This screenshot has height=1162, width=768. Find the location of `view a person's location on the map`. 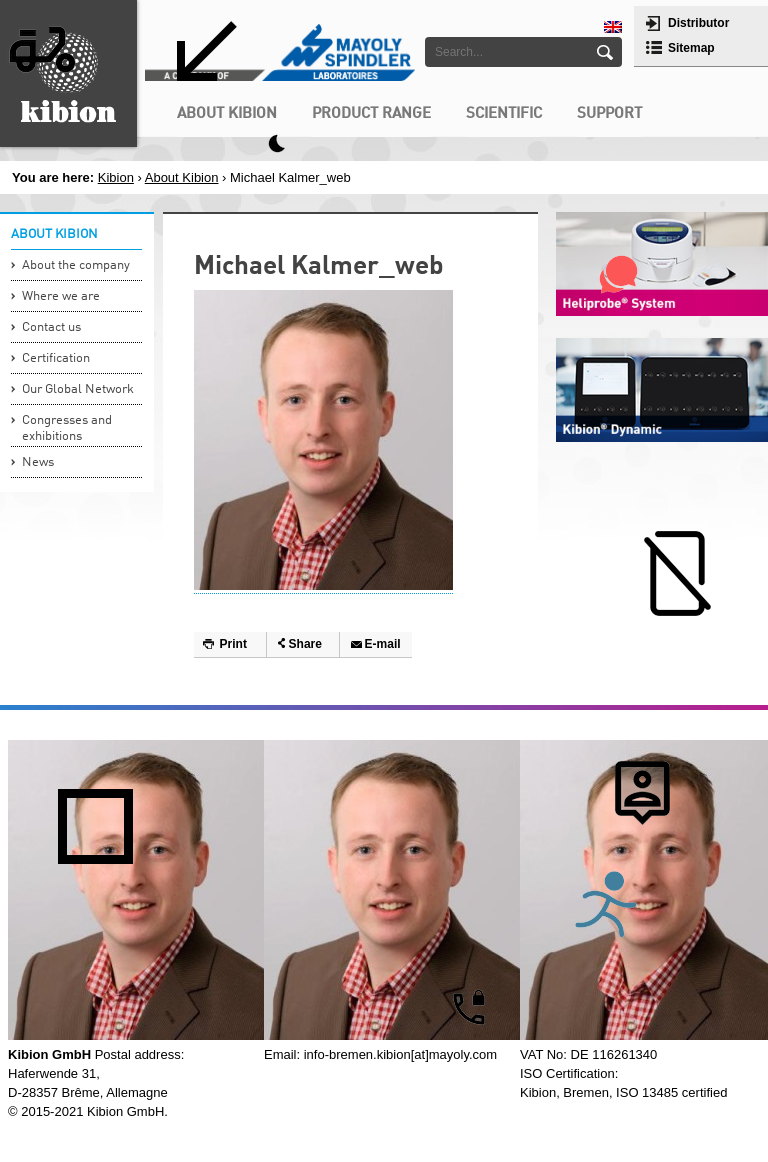

view a person's location on the map is located at coordinates (642, 791).